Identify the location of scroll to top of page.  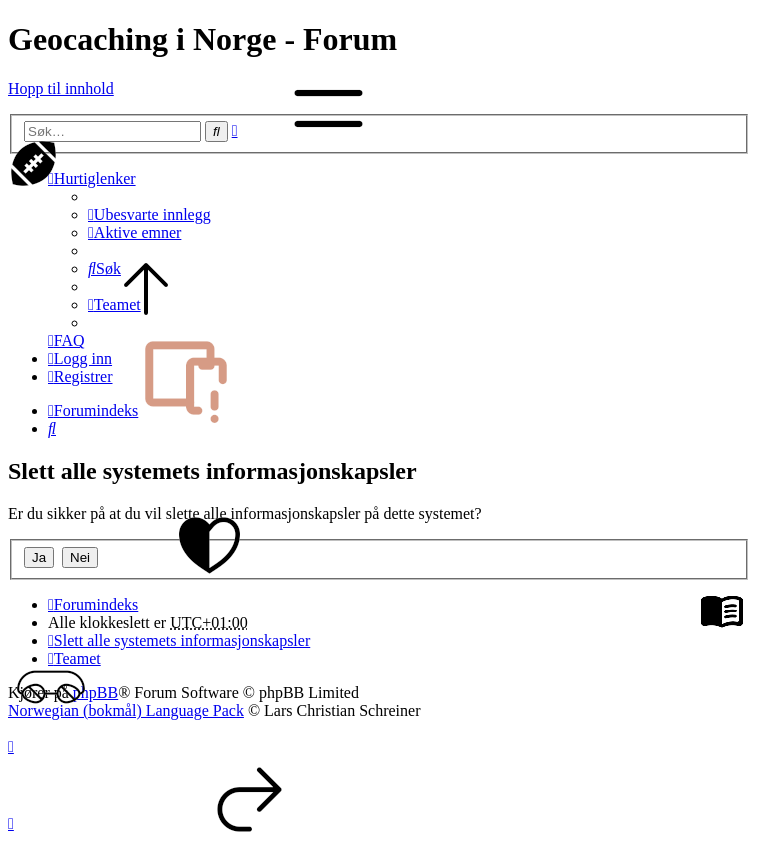
(146, 289).